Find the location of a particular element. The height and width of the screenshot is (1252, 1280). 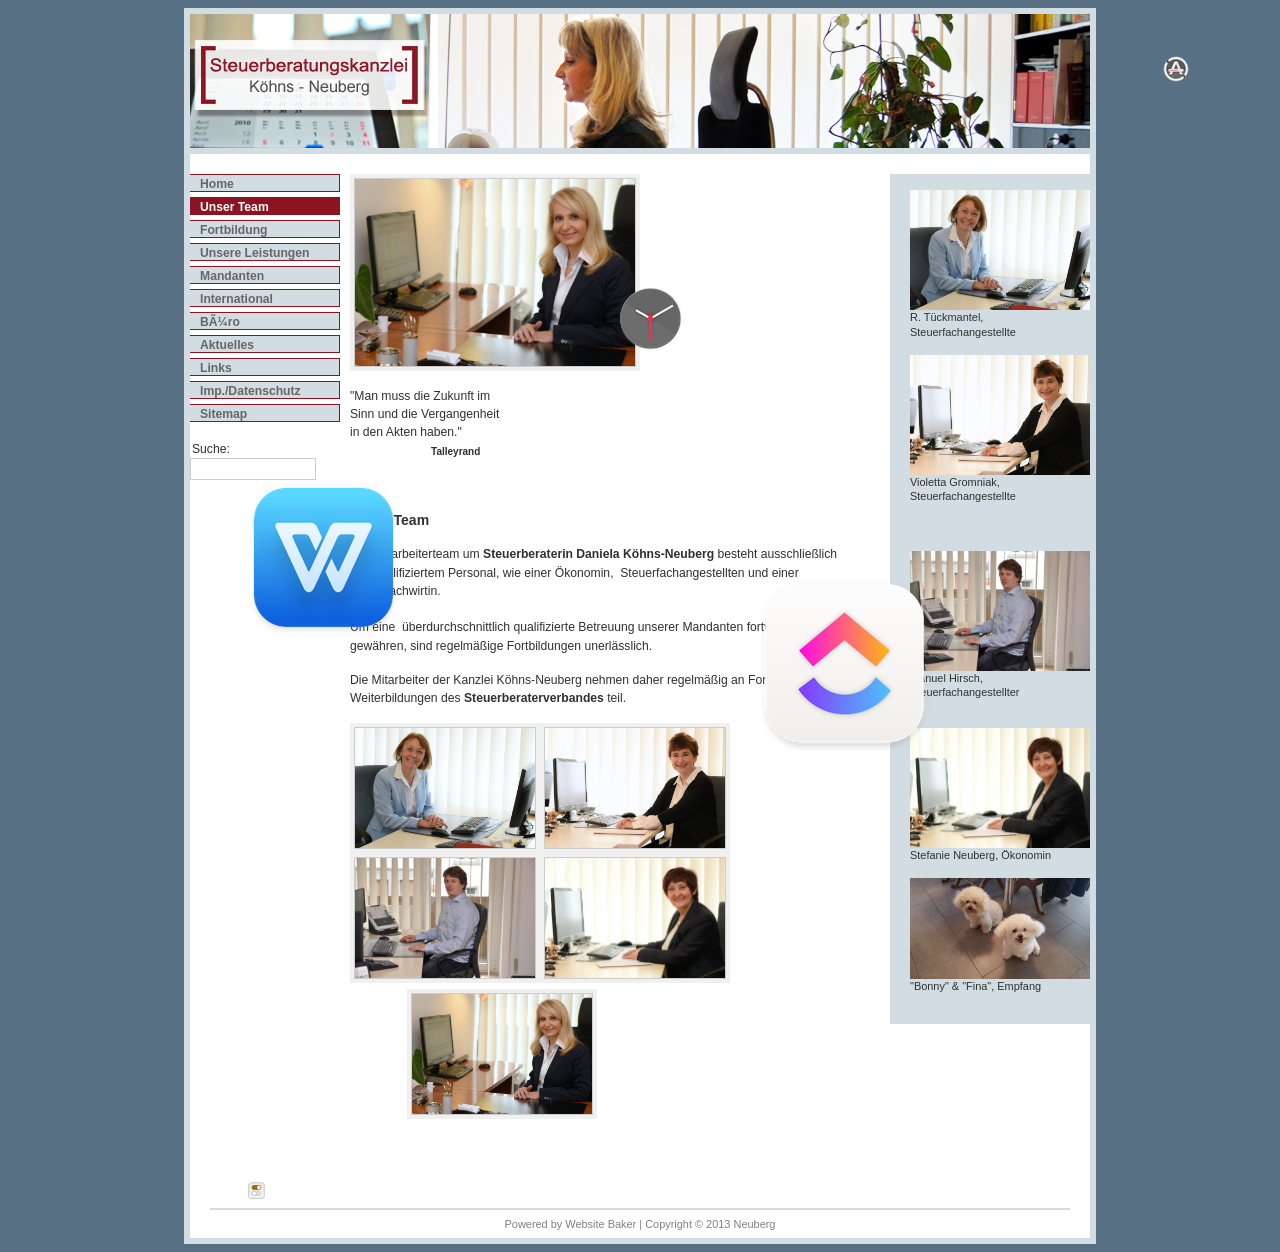

open the clock application is located at coordinates (650, 318).